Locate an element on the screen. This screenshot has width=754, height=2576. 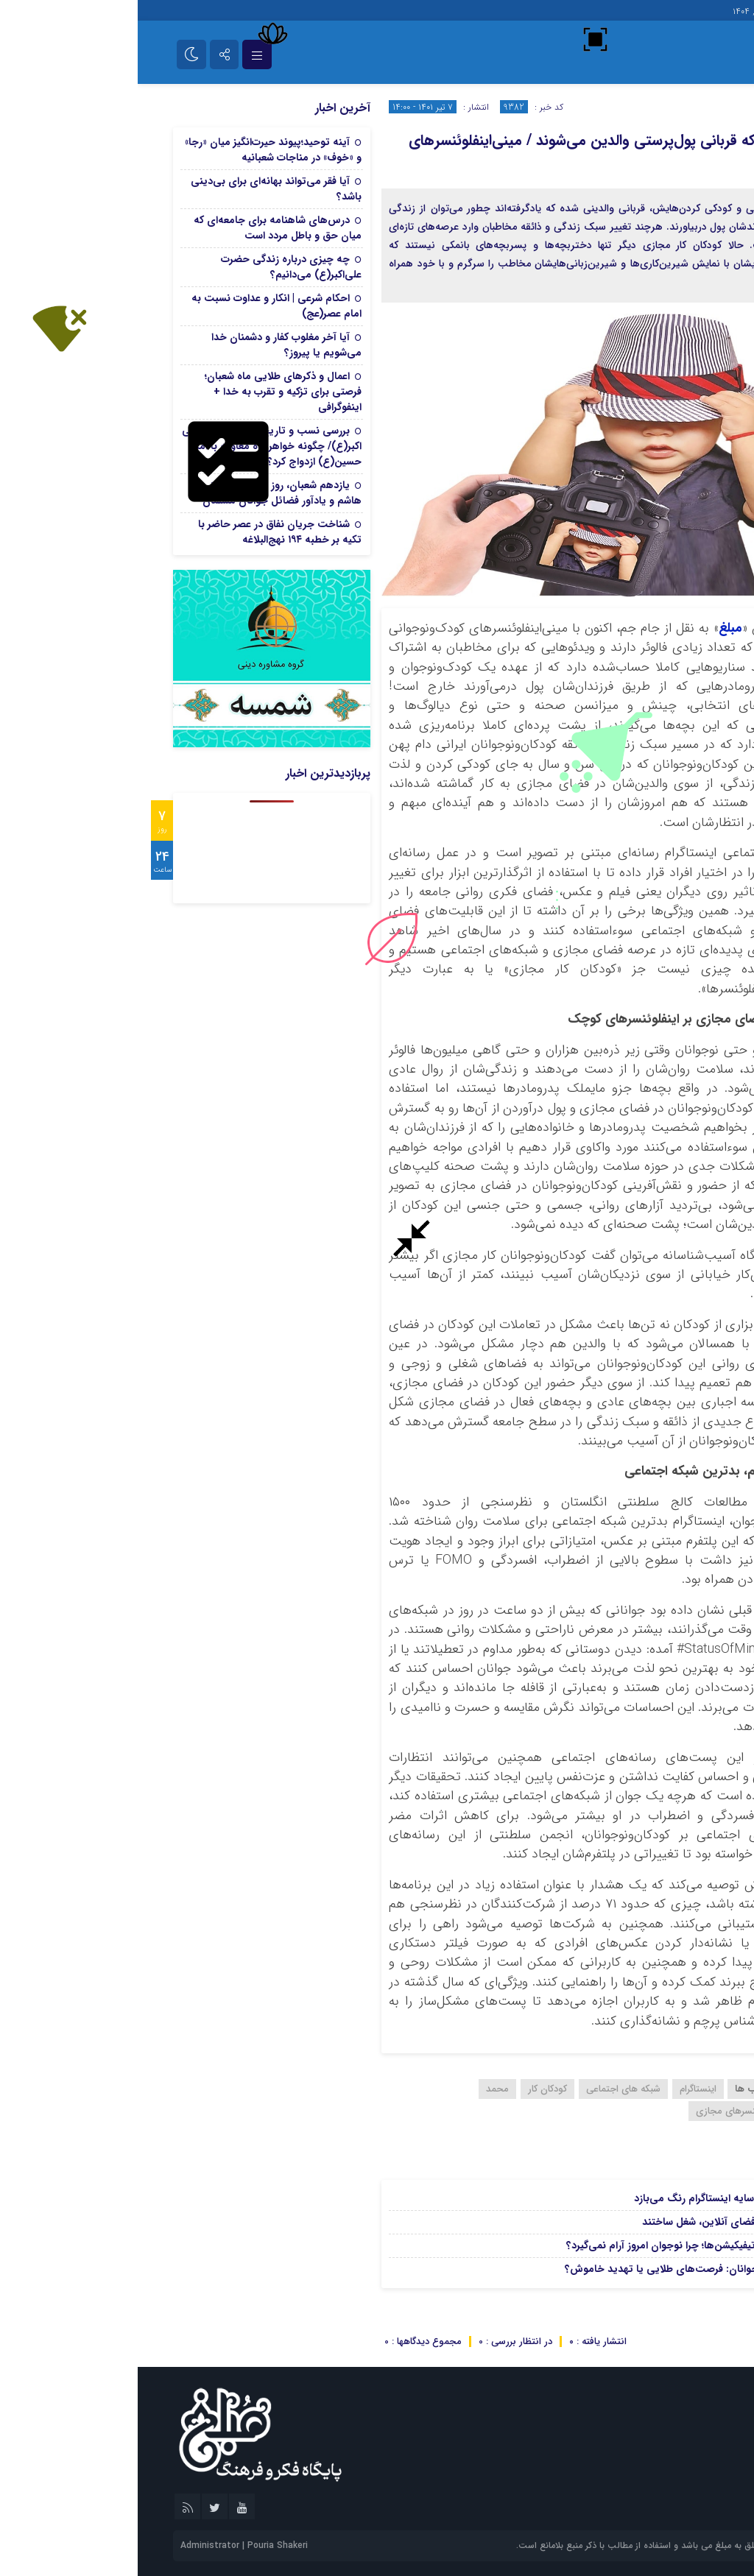
view completed tasks or checklist is located at coordinates (228, 462).